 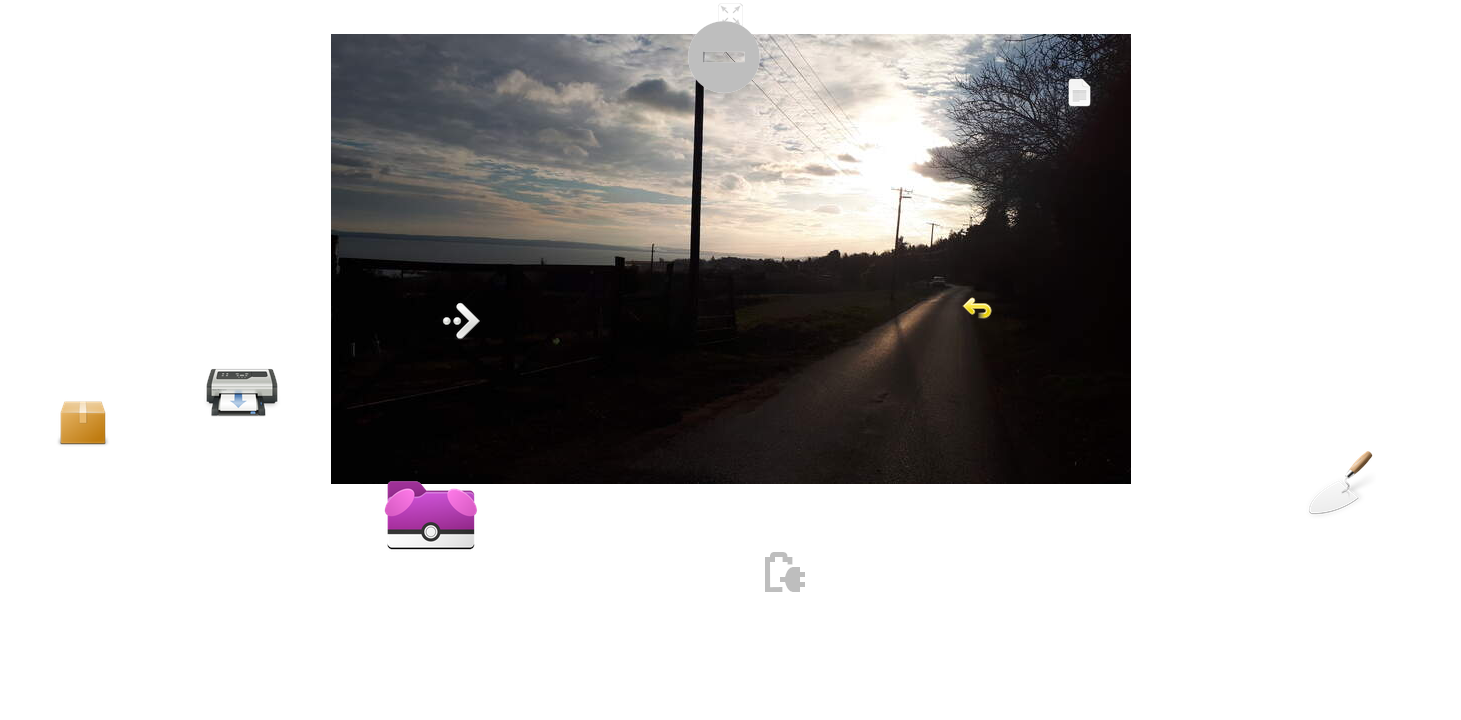 What do you see at coordinates (461, 321) in the screenshot?
I see `go back to the previous screen or page` at bounding box center [461, 321].